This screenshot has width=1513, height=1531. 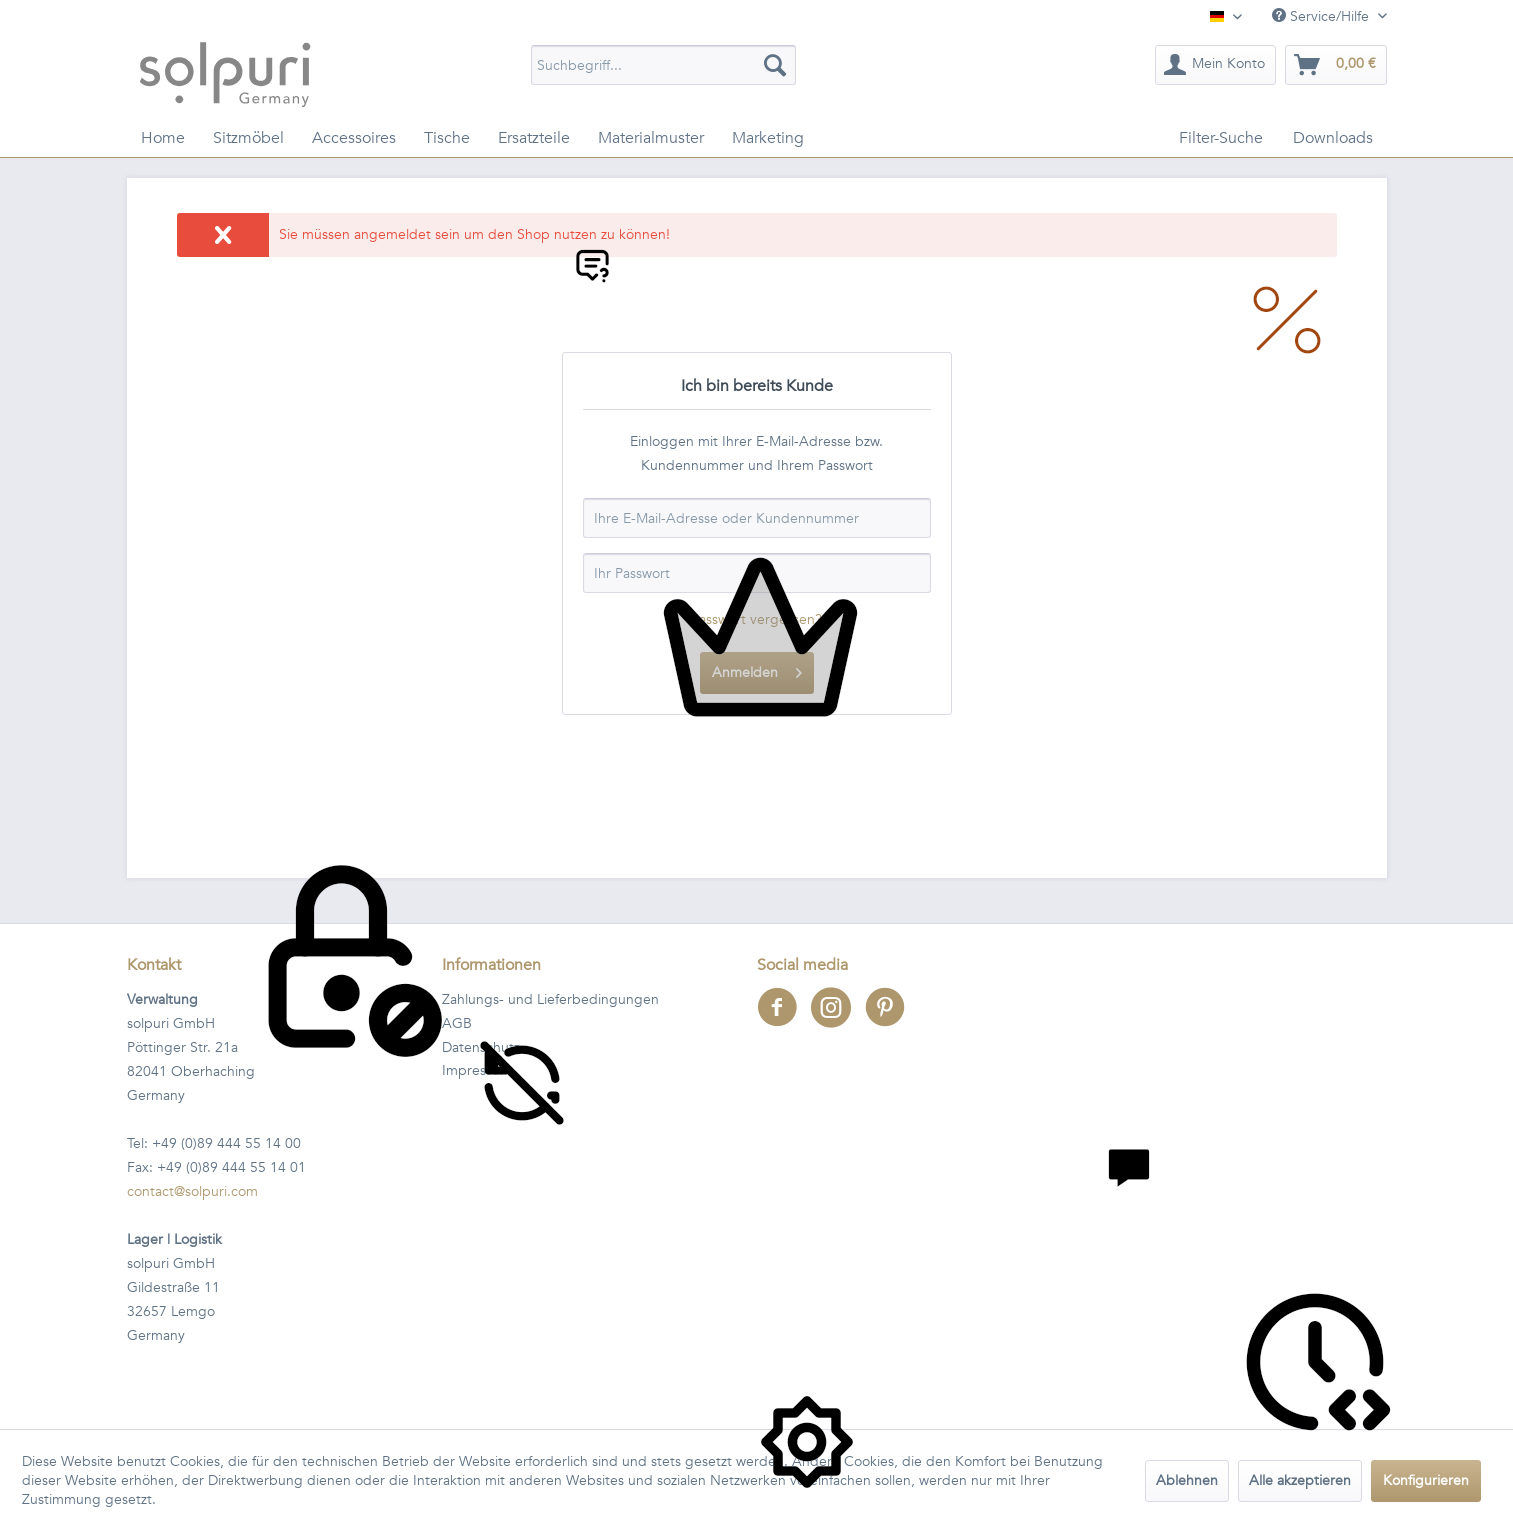 I want to click on access help or FAQ chat, so click(x=592, y=264).